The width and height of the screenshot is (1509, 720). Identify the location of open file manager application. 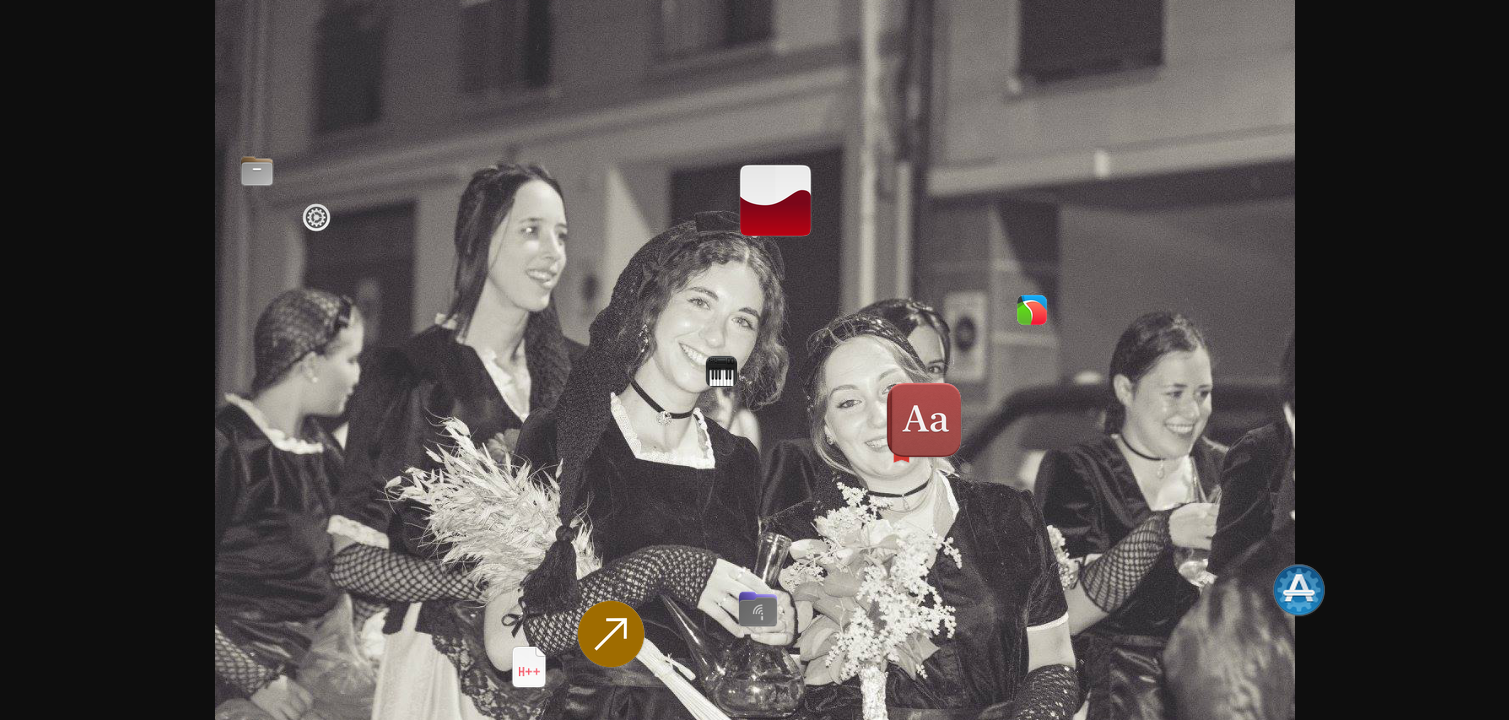
(257, 171).